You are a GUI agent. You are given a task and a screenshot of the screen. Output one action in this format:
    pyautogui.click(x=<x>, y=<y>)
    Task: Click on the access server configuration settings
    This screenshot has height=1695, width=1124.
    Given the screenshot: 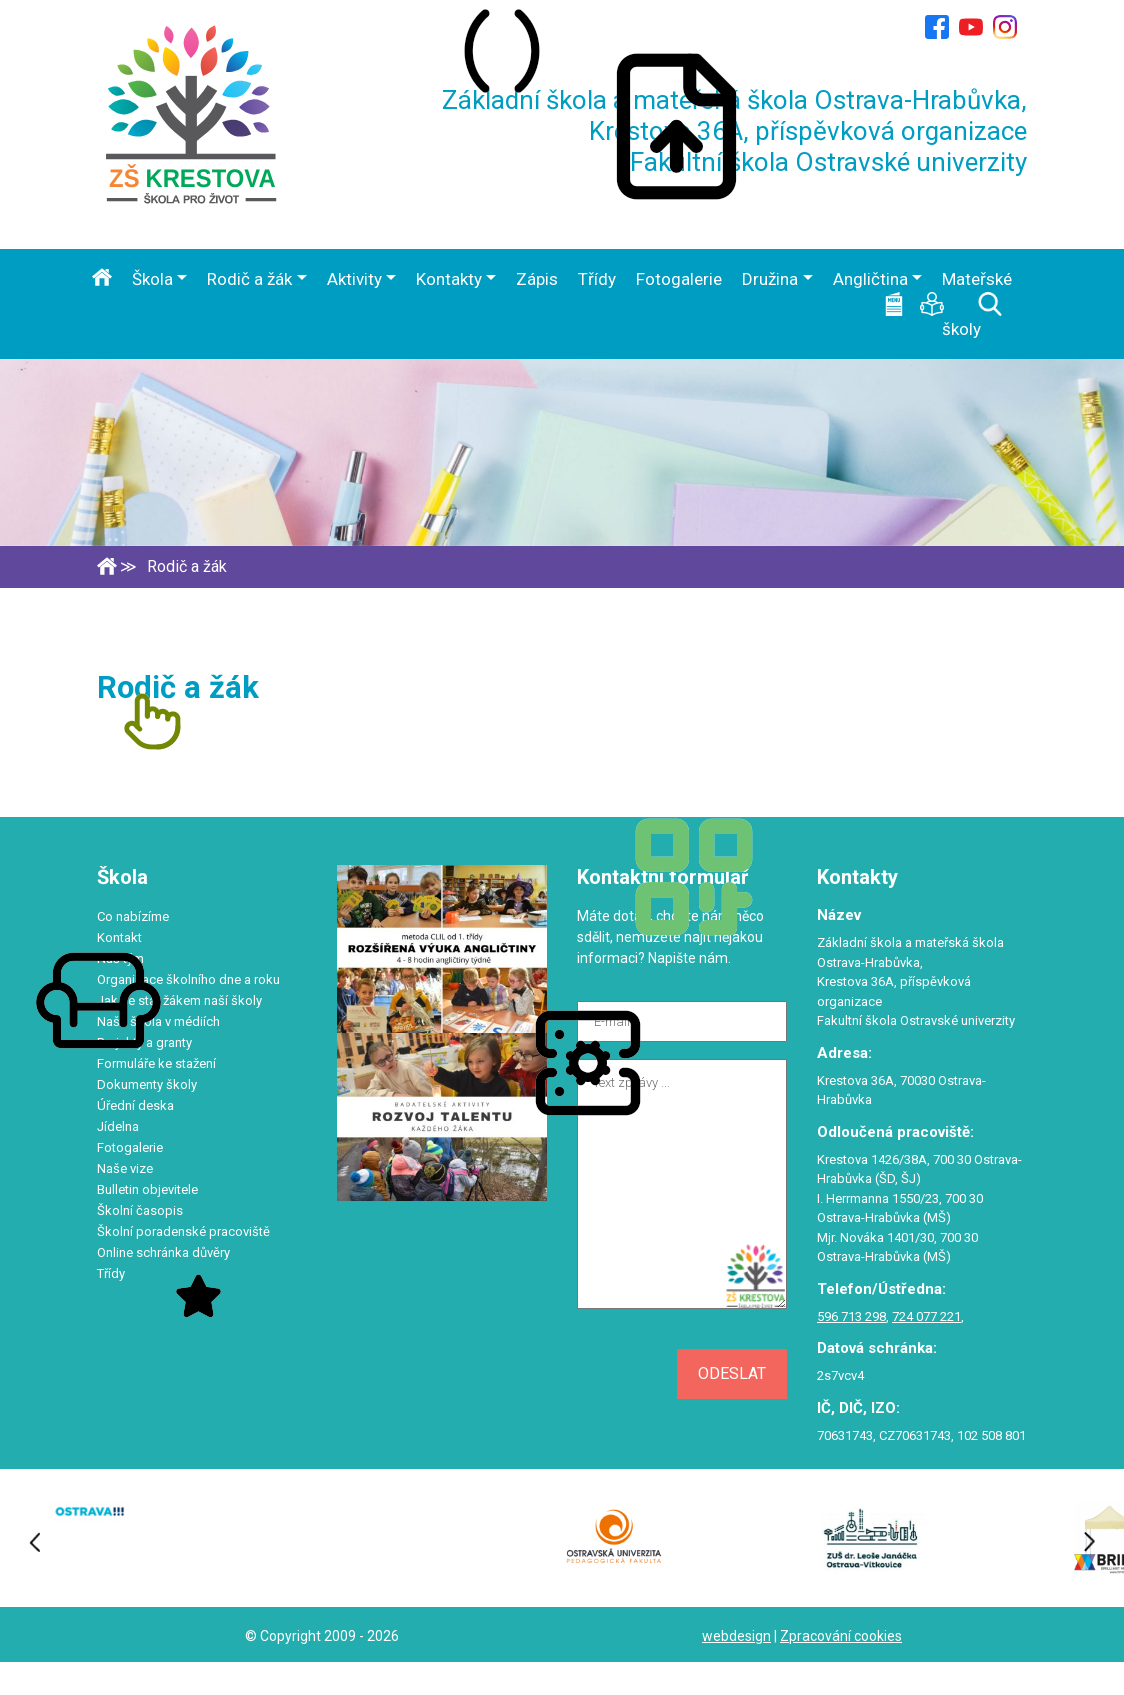 What is the action you would take?
    pyautogui.click(x=588, y=1063)
    